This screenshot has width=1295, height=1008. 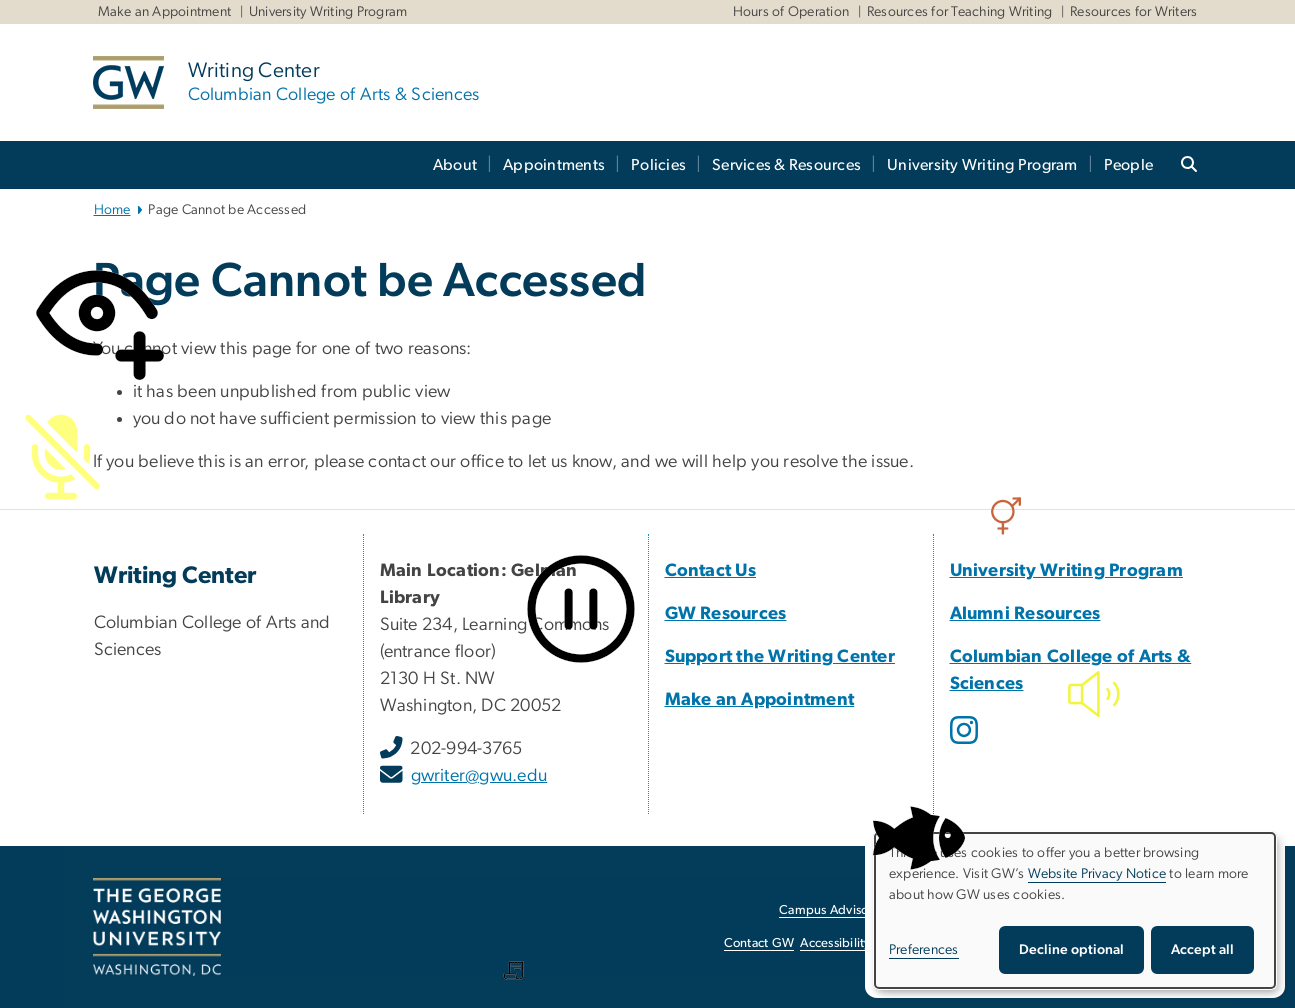 What do you see at coordinates (1093, 694) in the screenshot?
I see `volume is set to high` at bounding box center [1093, 694].